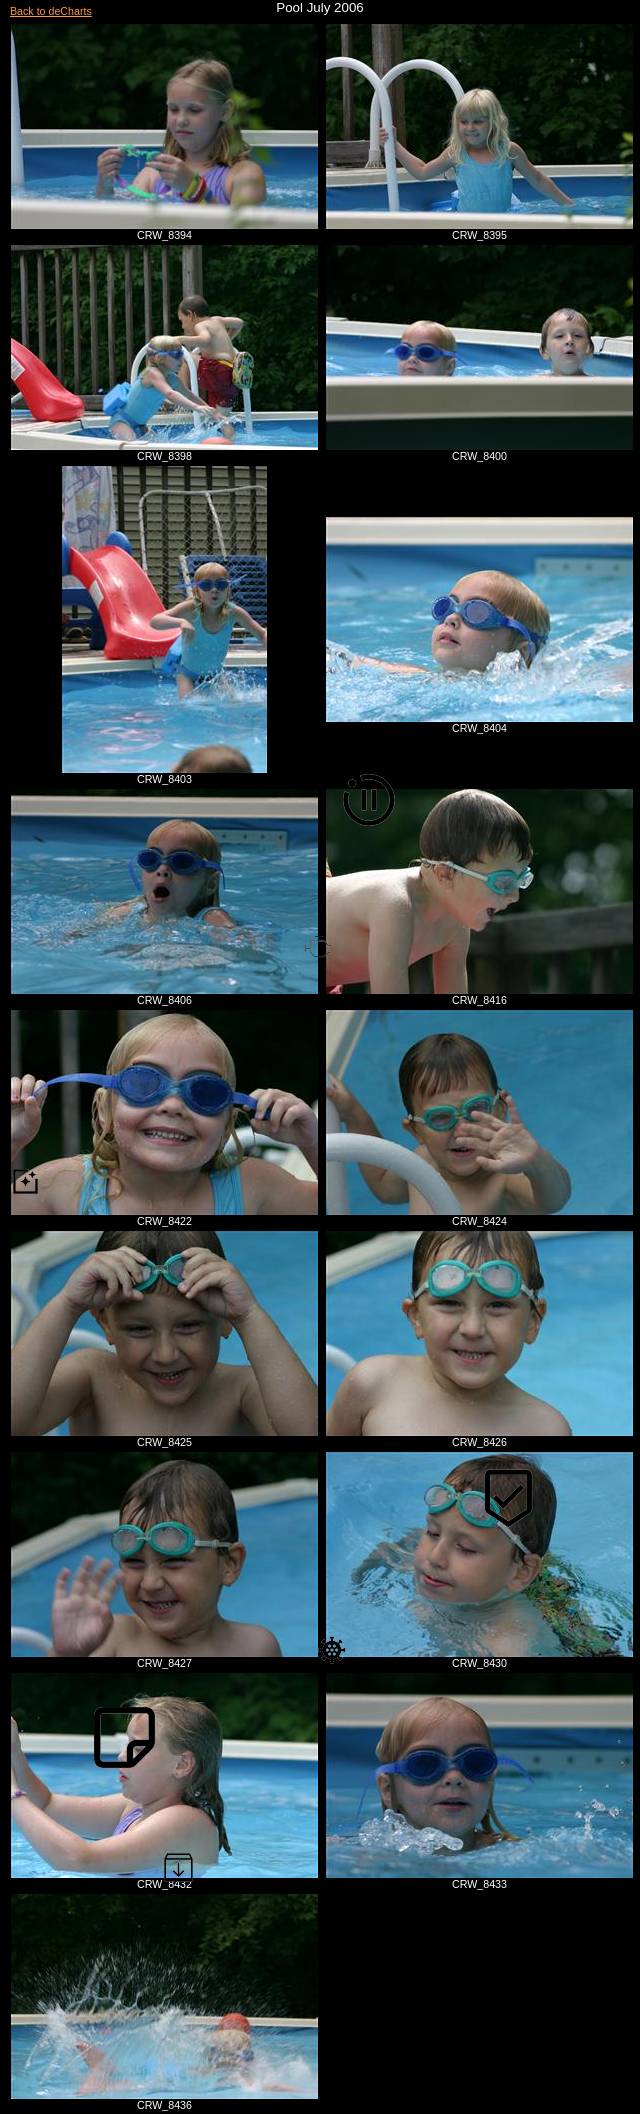  I want to click on download to storage or archive, so click(178, 1867).